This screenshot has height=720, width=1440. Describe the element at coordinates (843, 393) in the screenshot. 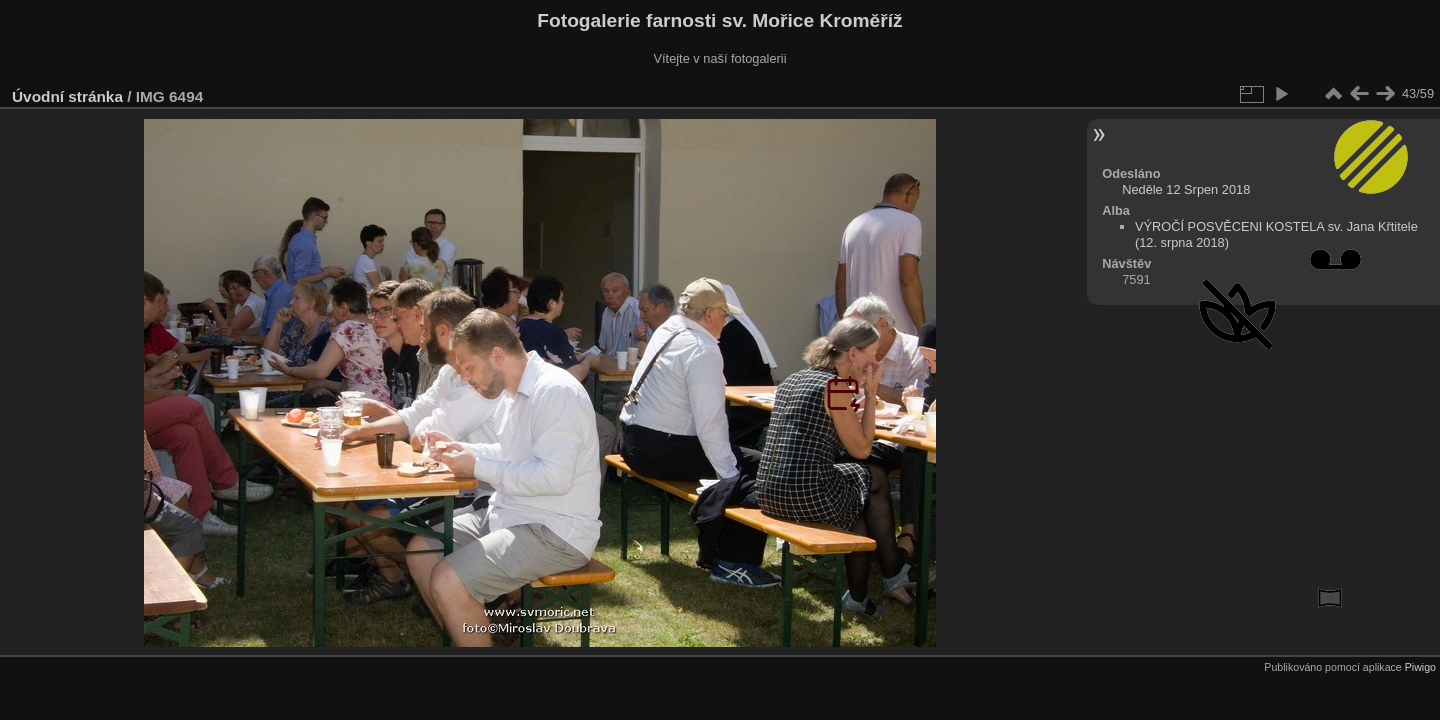

I see `quick-add an event to your calendar` at that location.